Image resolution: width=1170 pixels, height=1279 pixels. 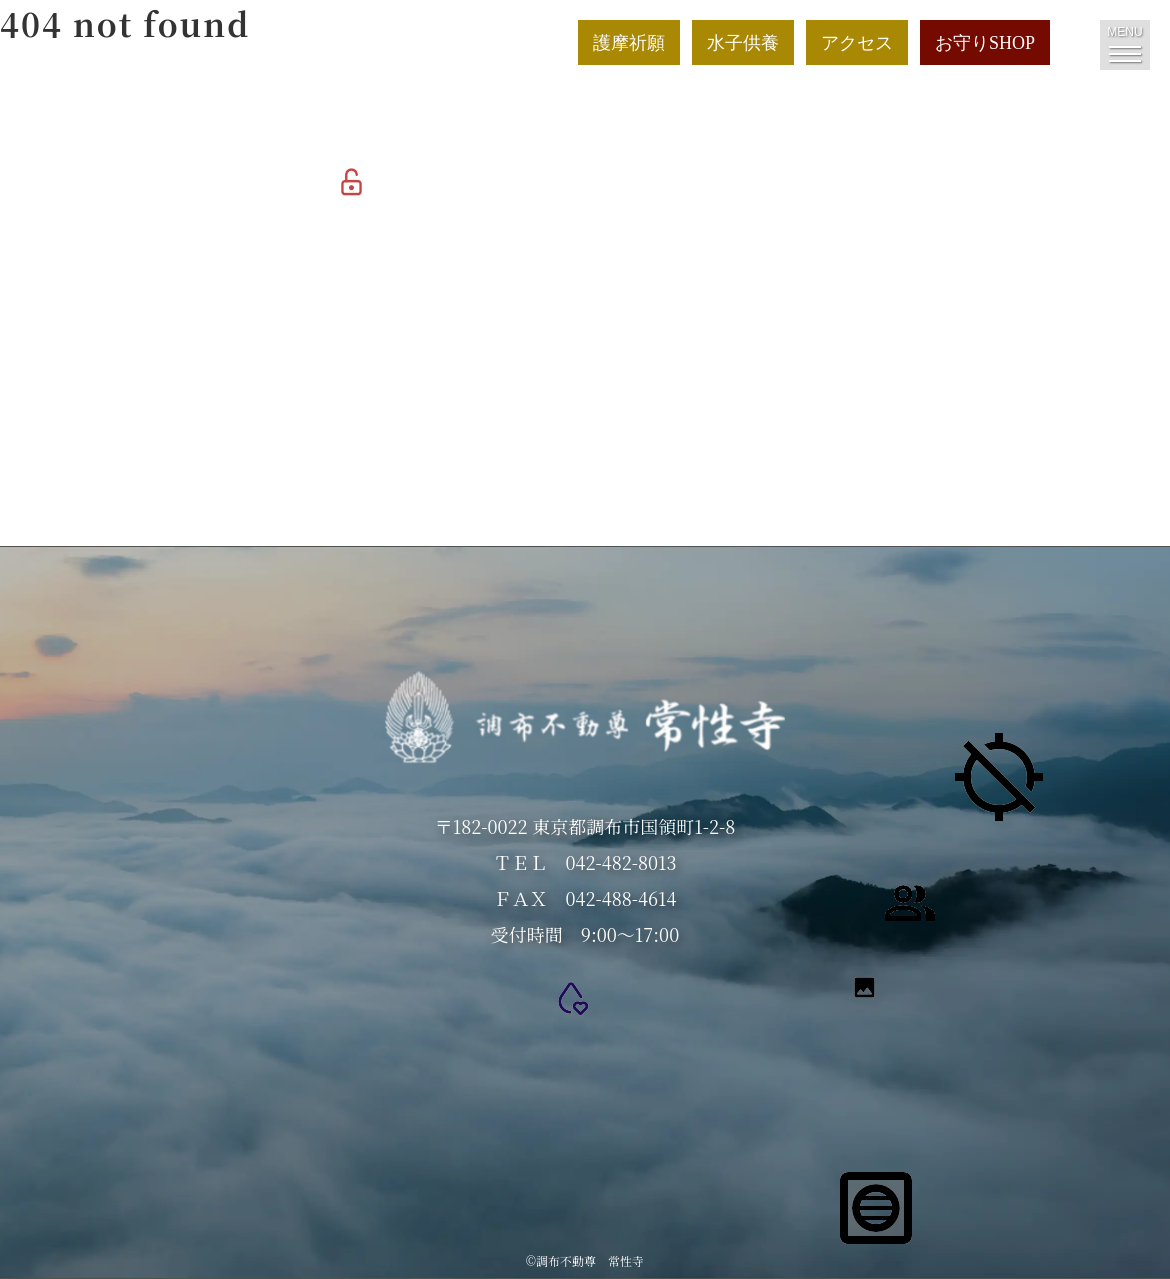 I want to click on view contacts or people list, so click(x=910, y=903).